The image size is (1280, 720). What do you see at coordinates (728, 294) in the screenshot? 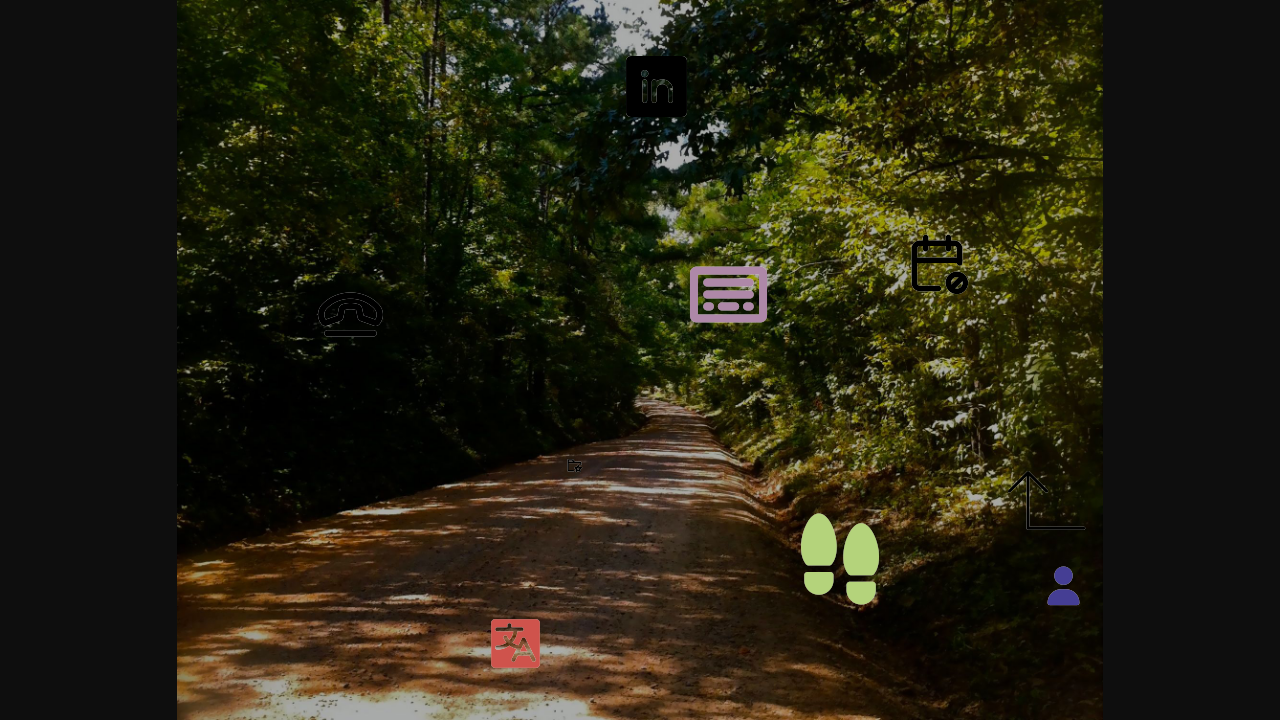
I see `open the on-screen keyboard` at bounding box center [728, 294].